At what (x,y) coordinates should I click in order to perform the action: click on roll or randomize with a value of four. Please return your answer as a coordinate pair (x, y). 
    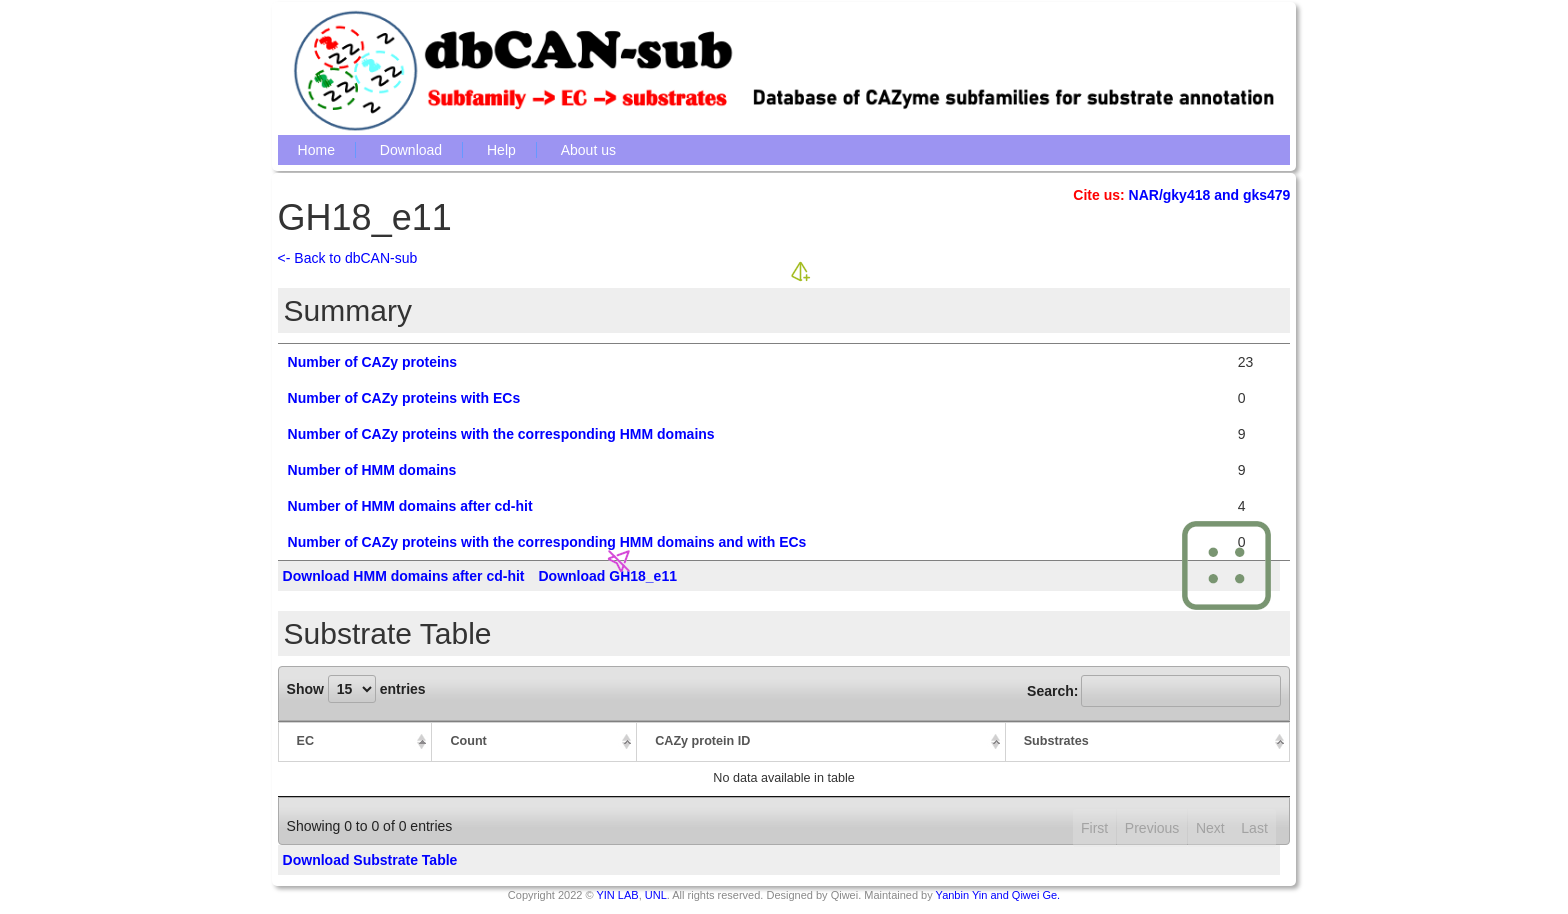
    Looking at the image, I should click on (1226, 565).